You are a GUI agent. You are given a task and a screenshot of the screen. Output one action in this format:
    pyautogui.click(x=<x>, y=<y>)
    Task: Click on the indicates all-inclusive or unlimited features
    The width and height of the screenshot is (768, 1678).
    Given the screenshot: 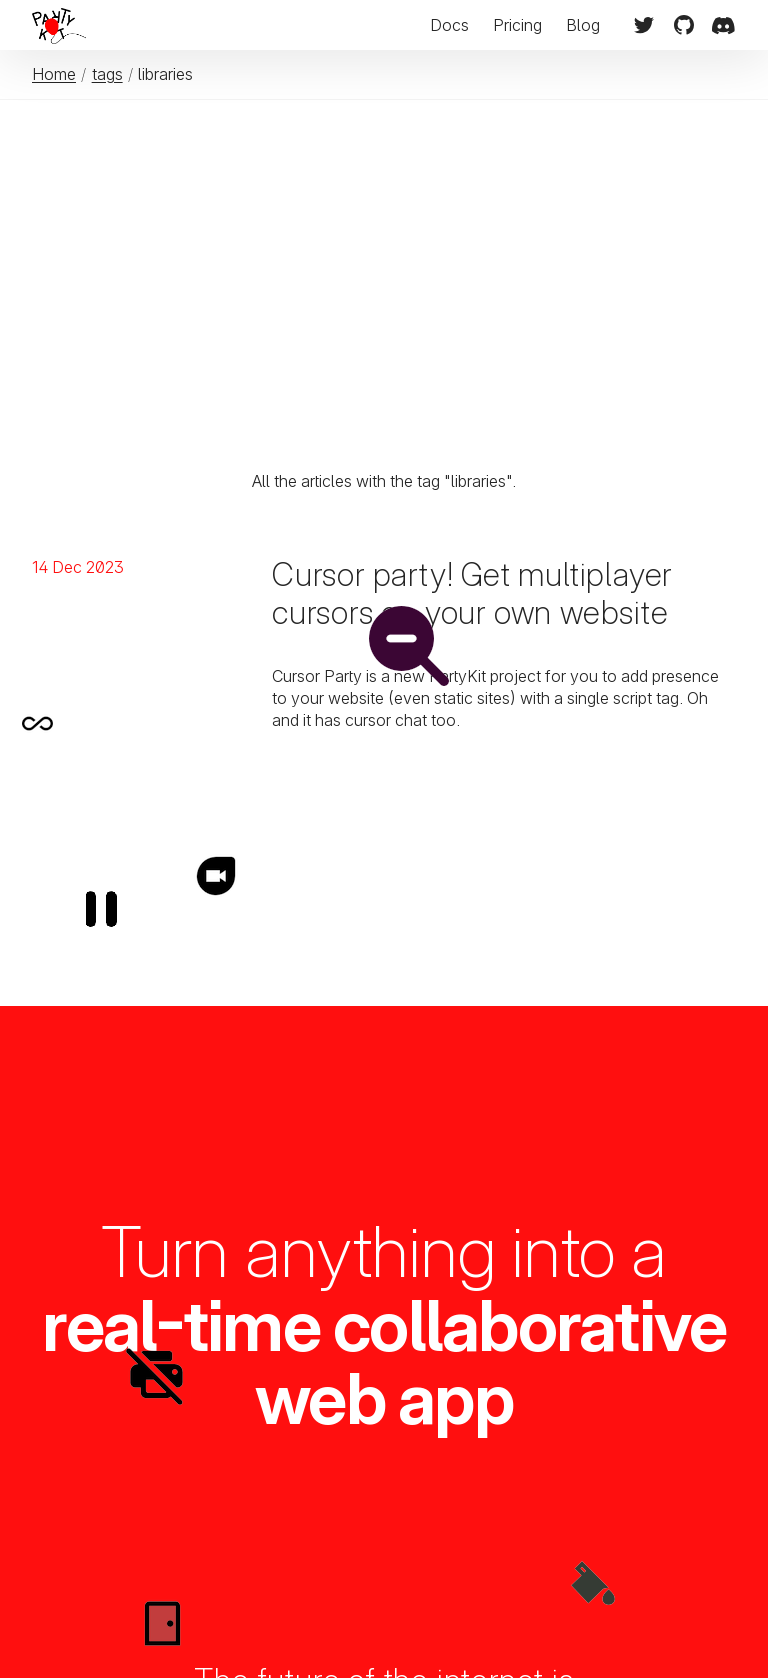 What is the action you would take?
    pyautogui.click(x=37, y=723)
    